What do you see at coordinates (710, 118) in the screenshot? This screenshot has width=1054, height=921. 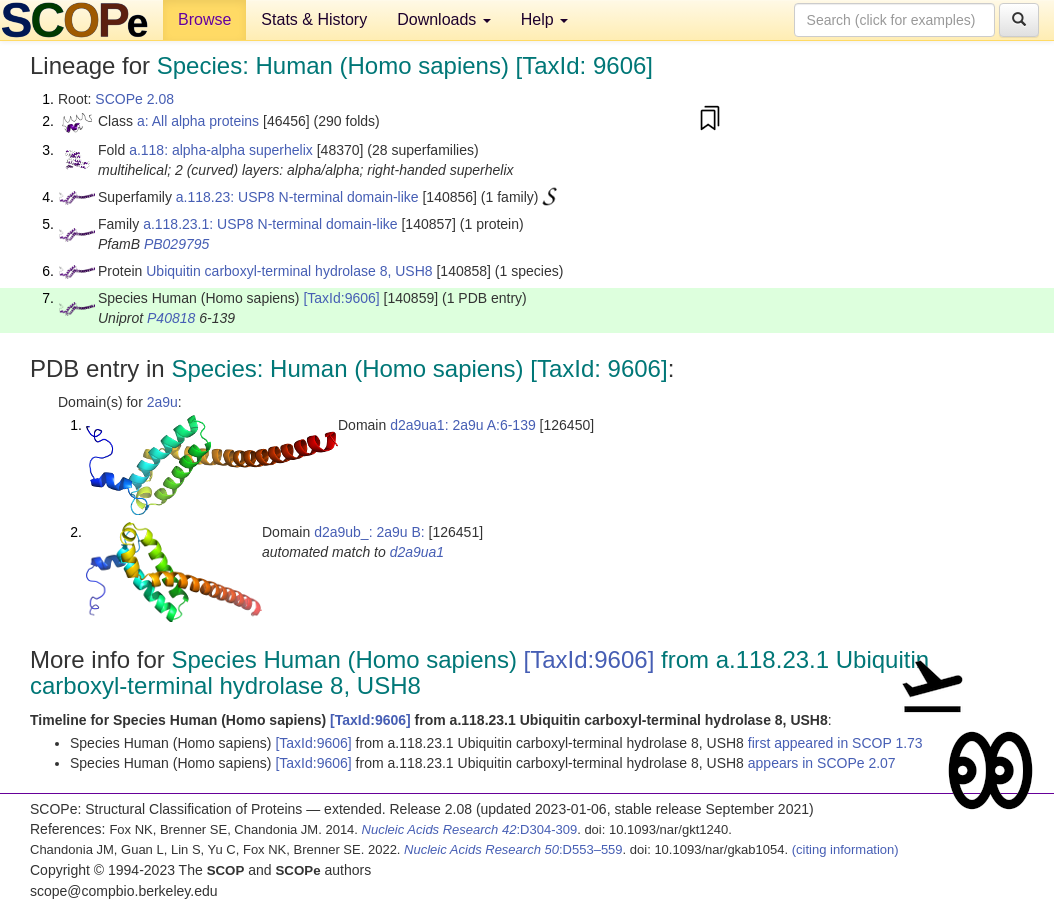 I see `view saved bookmarks` at bounding box center [710, 118].